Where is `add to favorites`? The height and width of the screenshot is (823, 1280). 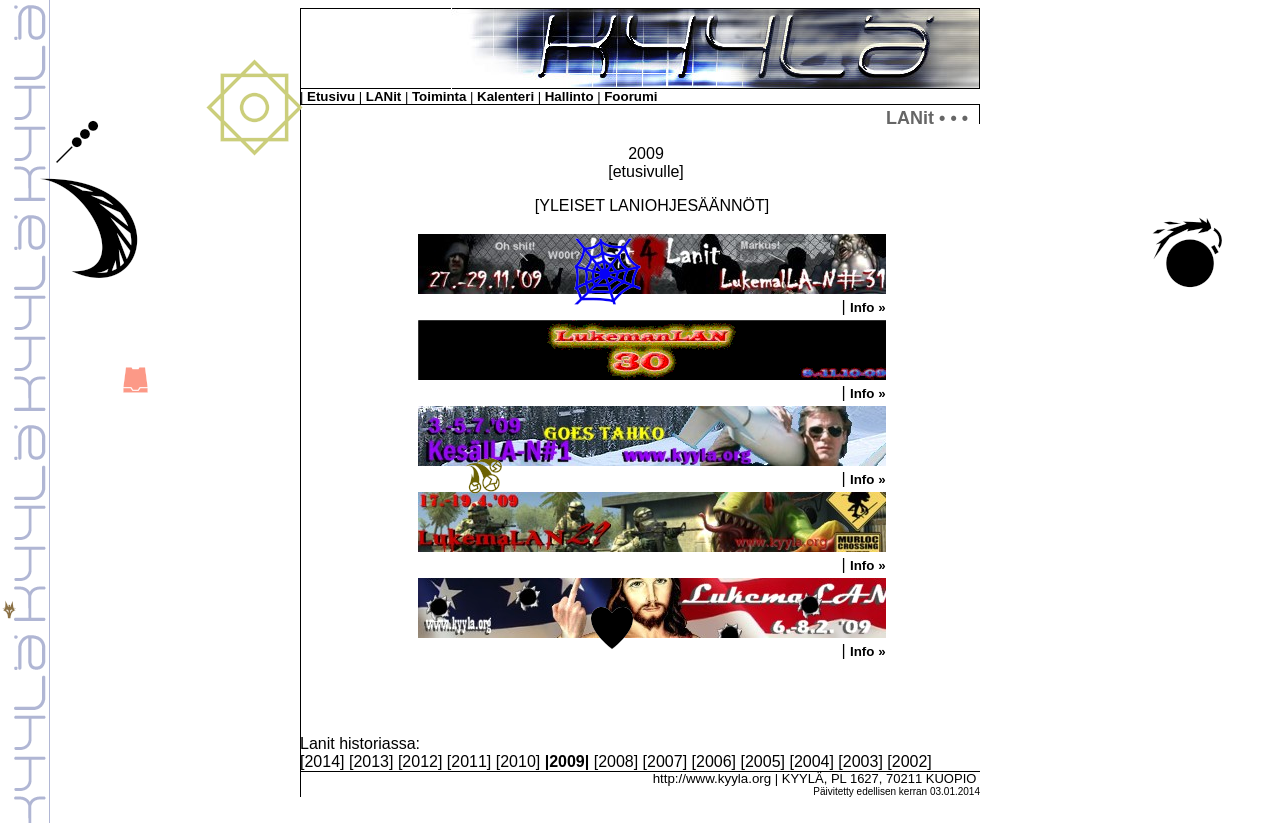 add to favorites is located at coordinates (612, 628).